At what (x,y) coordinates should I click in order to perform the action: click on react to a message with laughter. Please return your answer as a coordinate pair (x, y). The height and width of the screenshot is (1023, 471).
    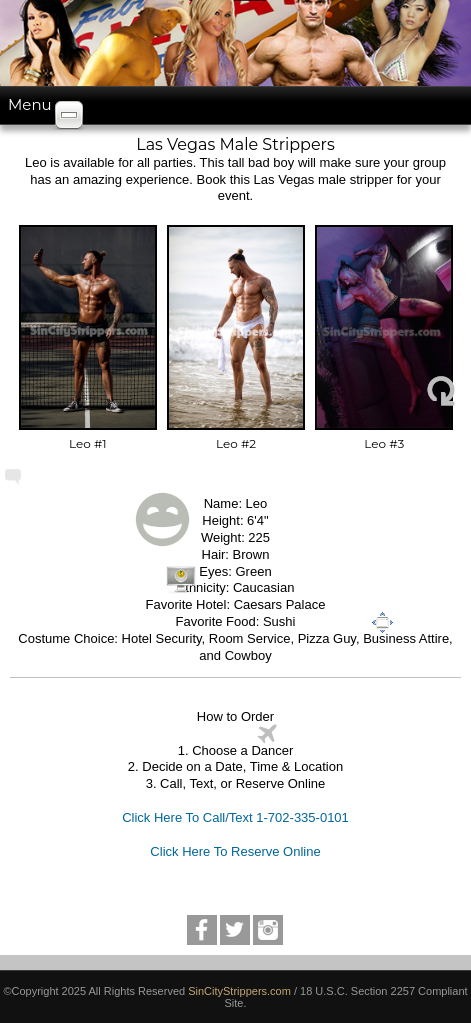
    Looking at the image, I should click on (162, 519).